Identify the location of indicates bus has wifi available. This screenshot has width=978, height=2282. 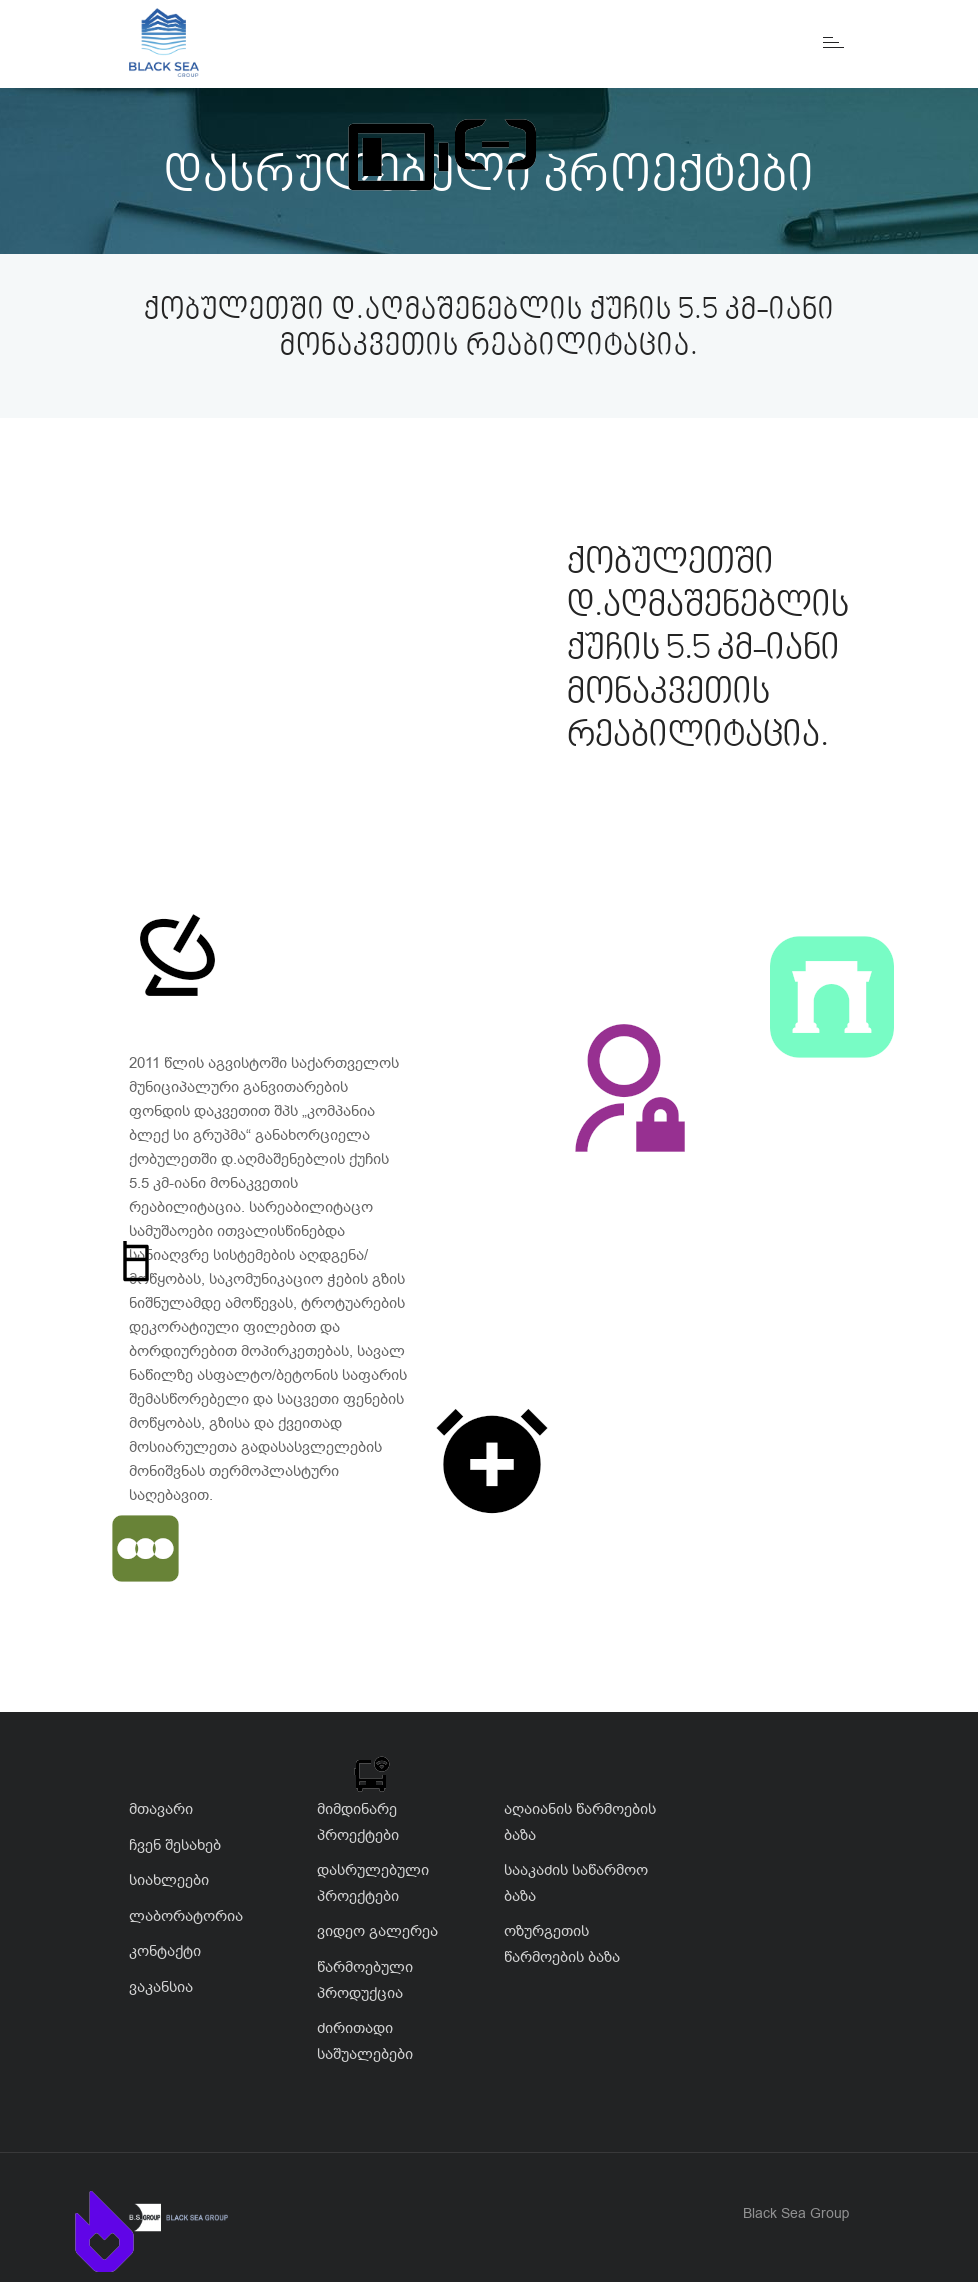
(371, 1775).